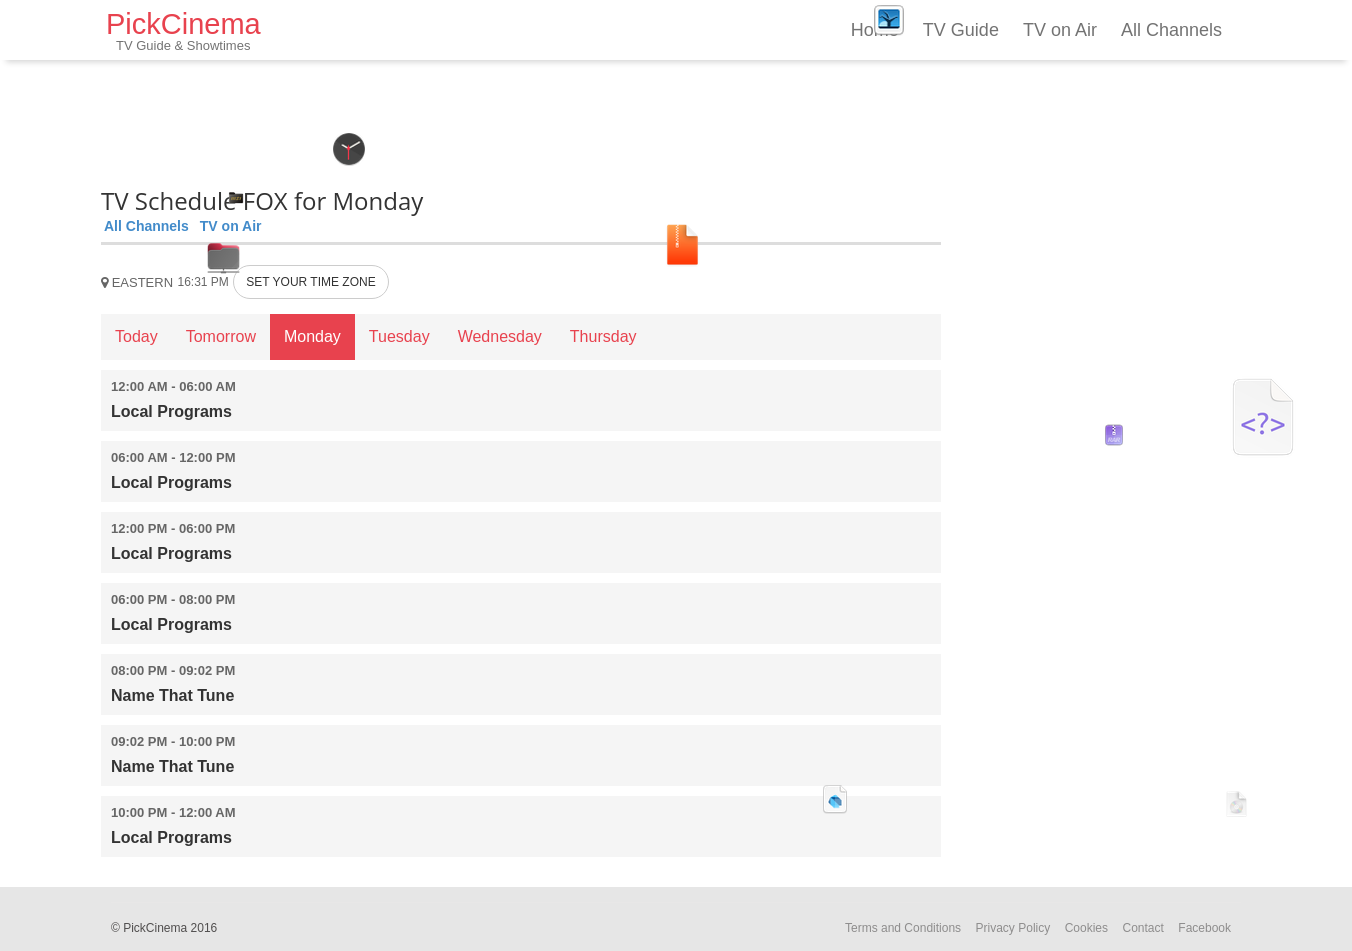 This screenshot has width=1352, height=951. What do you see at coordinates (1263, 417) in the screenshot?
I see `a php source code file` at bounding box center [1263, 417].